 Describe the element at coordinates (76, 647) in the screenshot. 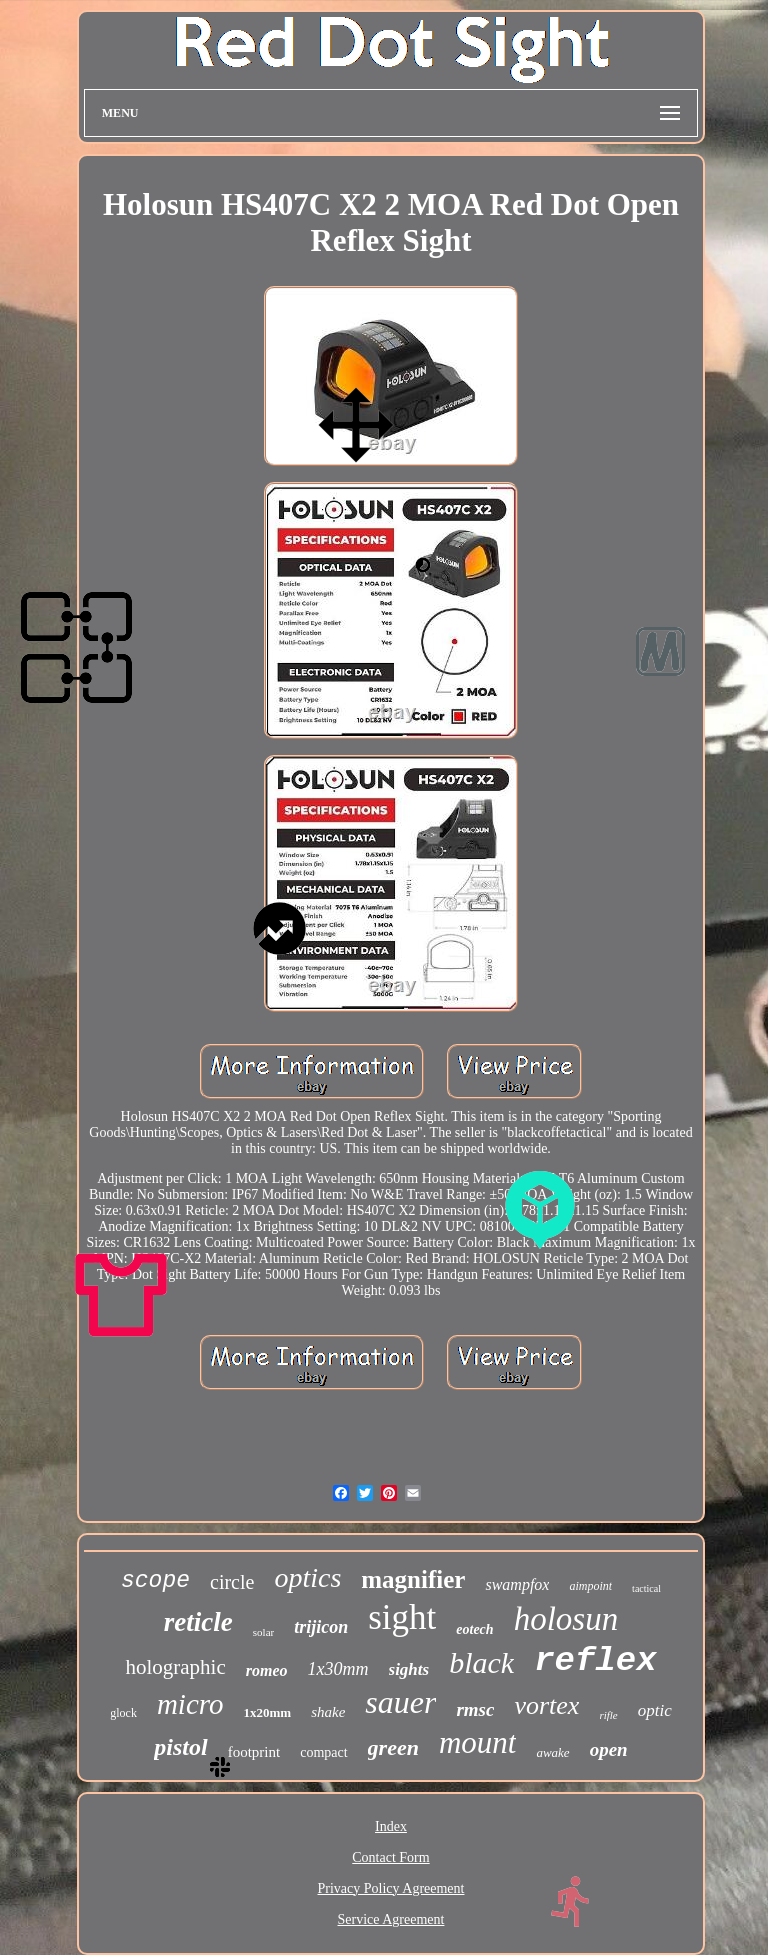

I see `xyflow brand logo` at that location.